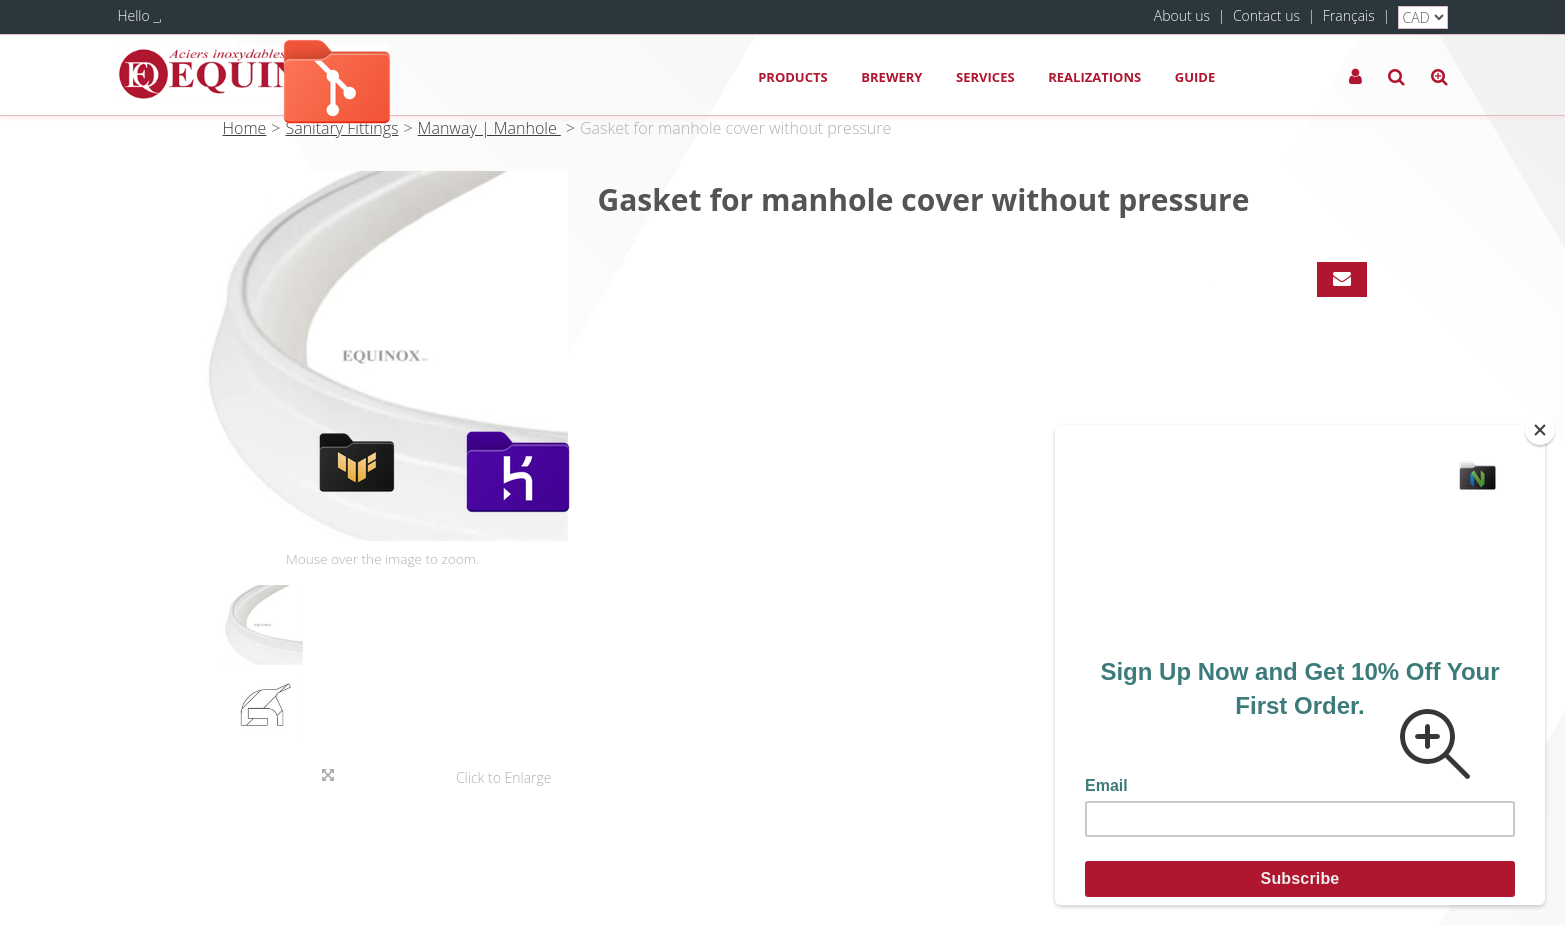 The image size is (1565, 925). I want to click on folder containing Heroku project files, so click(517, 474).